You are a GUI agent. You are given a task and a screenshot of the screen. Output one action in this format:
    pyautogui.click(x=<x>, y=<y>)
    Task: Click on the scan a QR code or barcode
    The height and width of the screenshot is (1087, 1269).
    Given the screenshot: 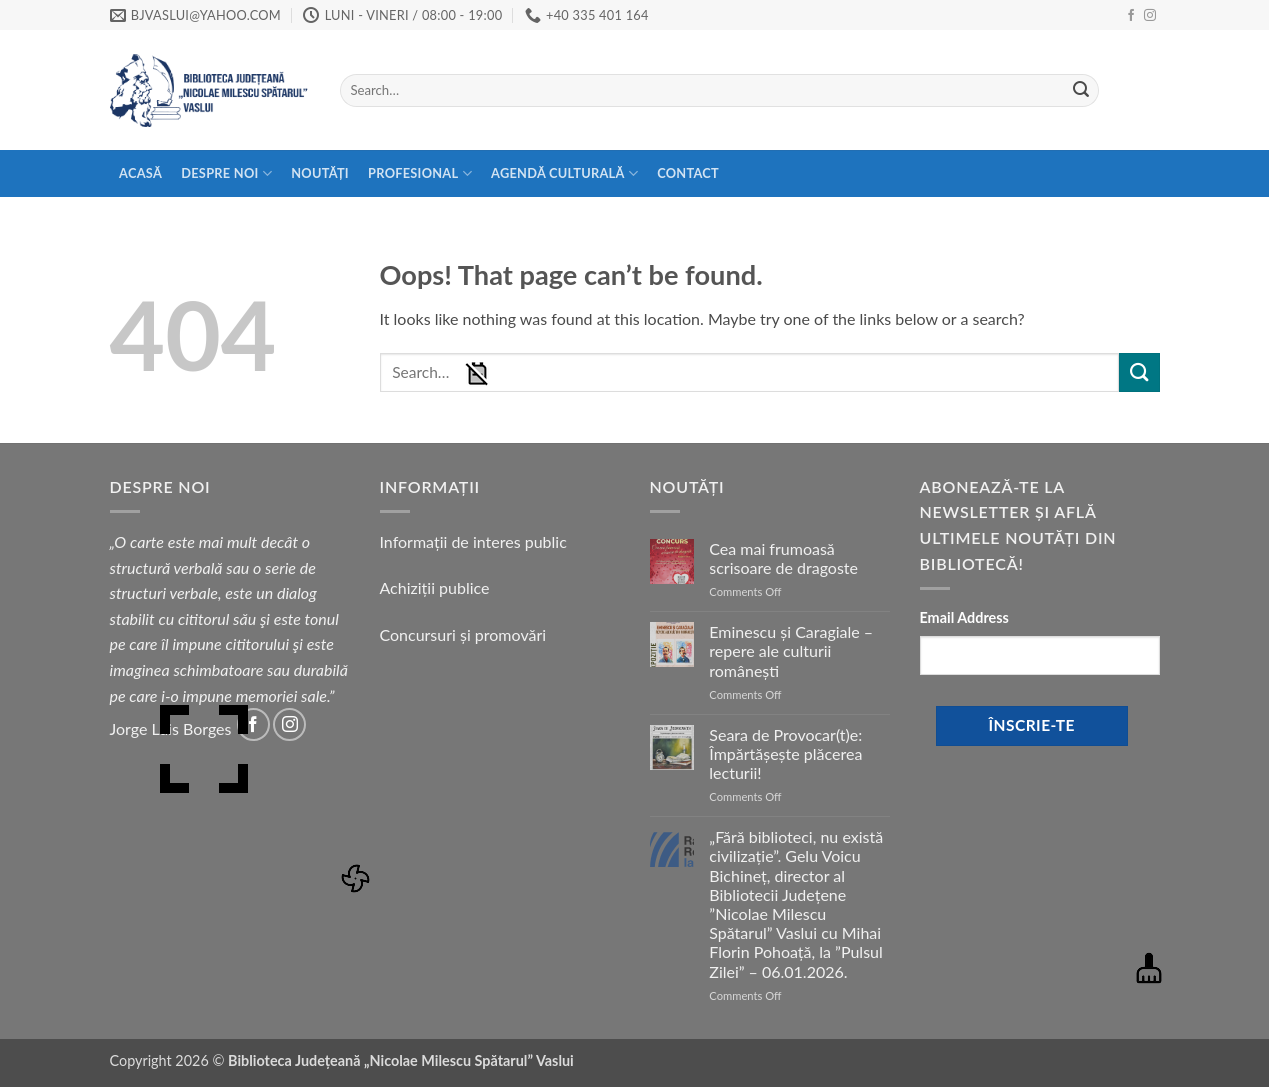 What is the action you would take?
    pyautogui.click(x=204, y=749)
    